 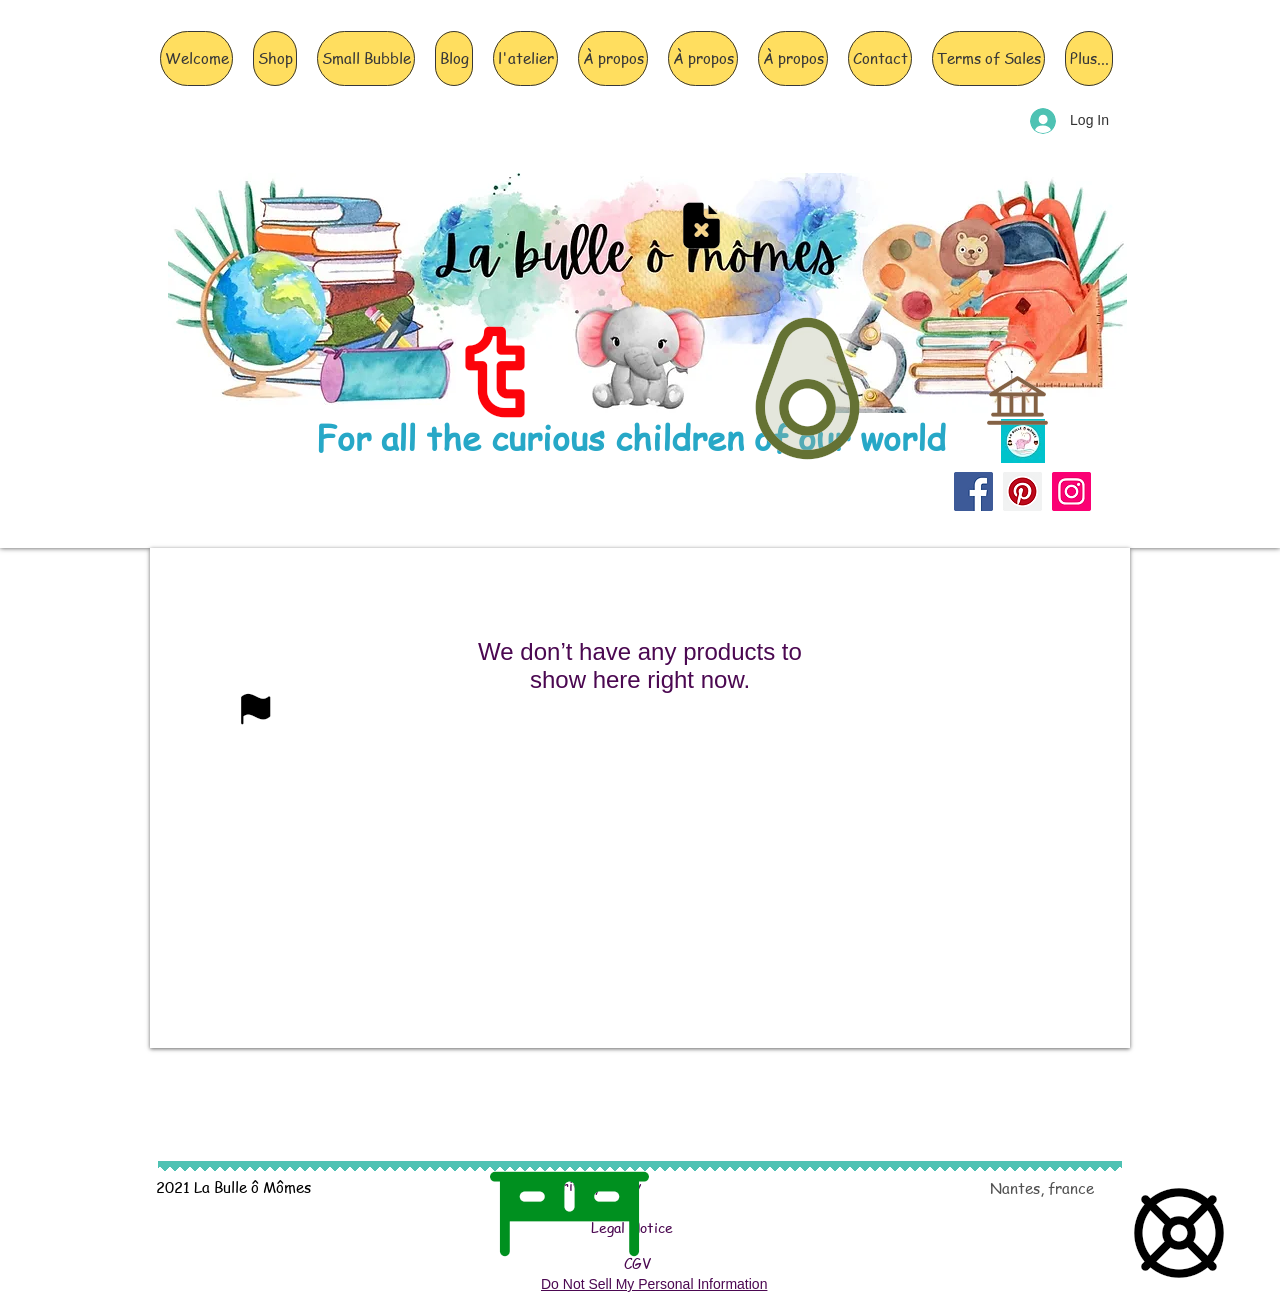 What do you see at coordinates (254, 708) in the screenshot?
I see `flag or bookmark an item for follow-up` at bounding box center [254, 708].